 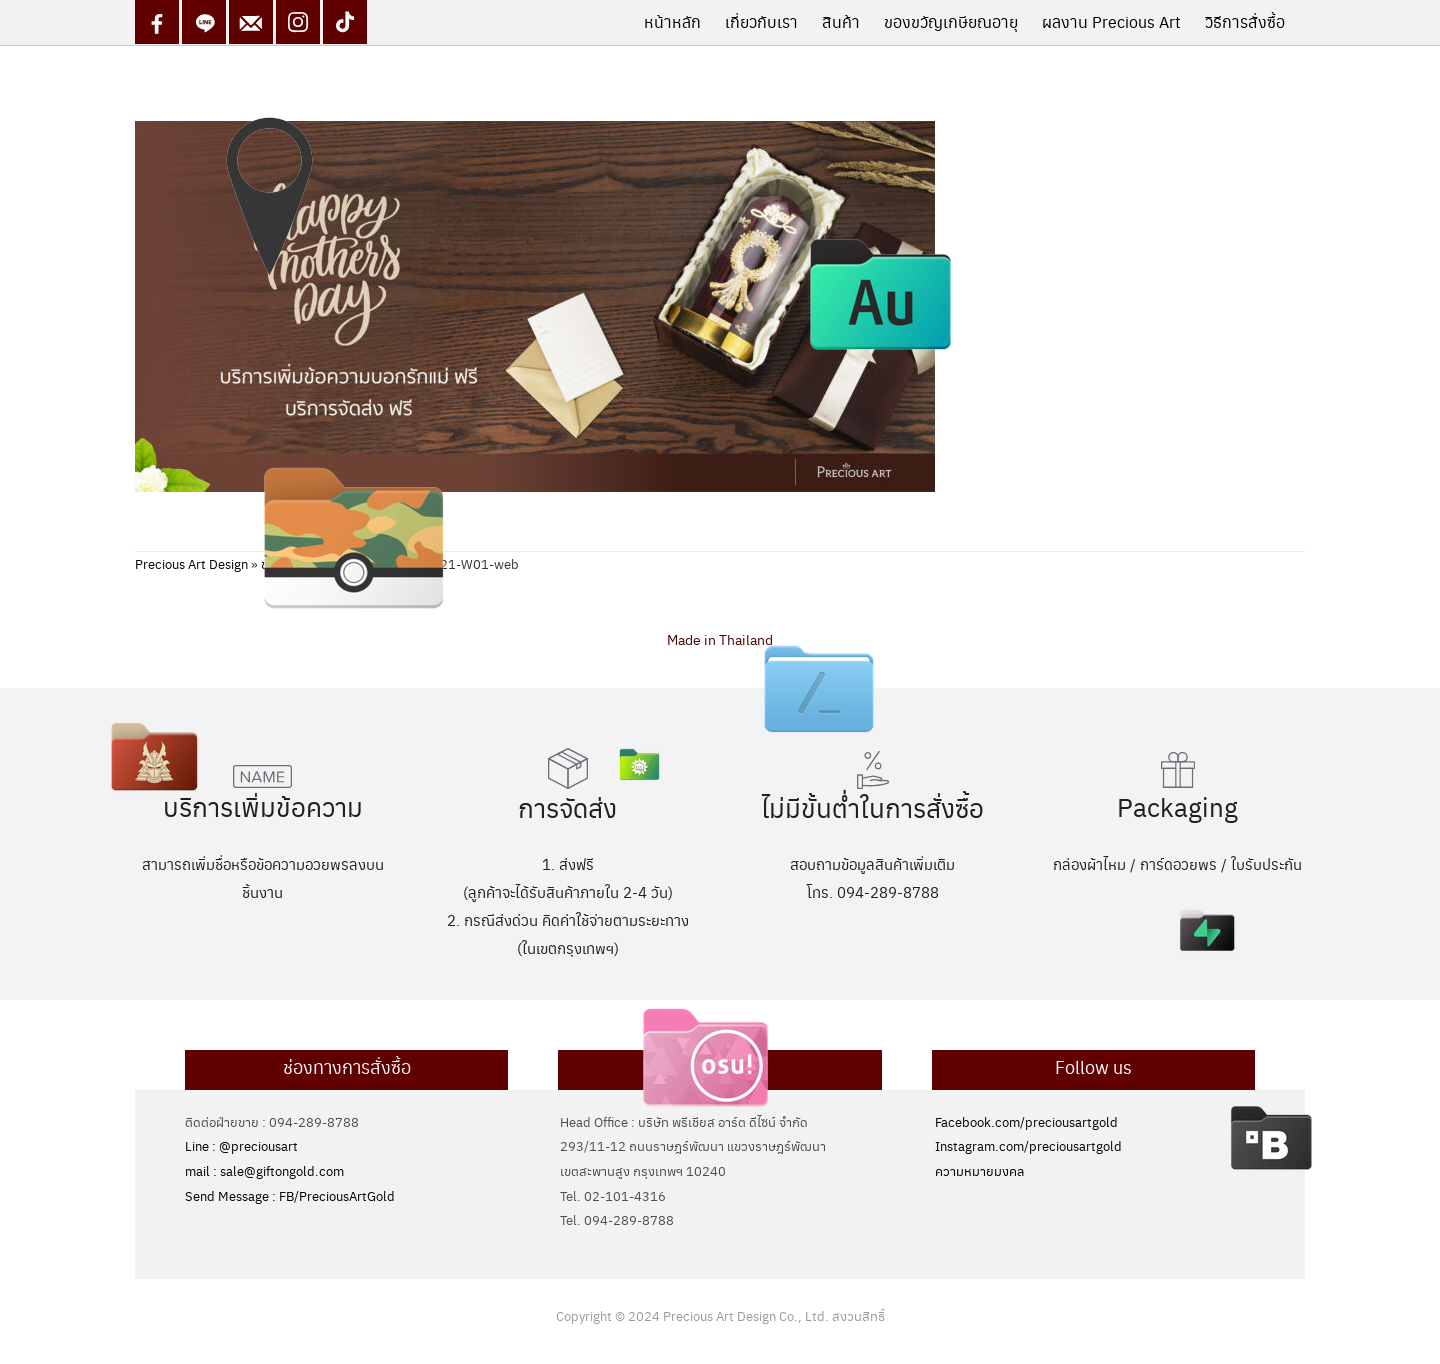 I want to click on access the root directory, so click(x=819, y=689).